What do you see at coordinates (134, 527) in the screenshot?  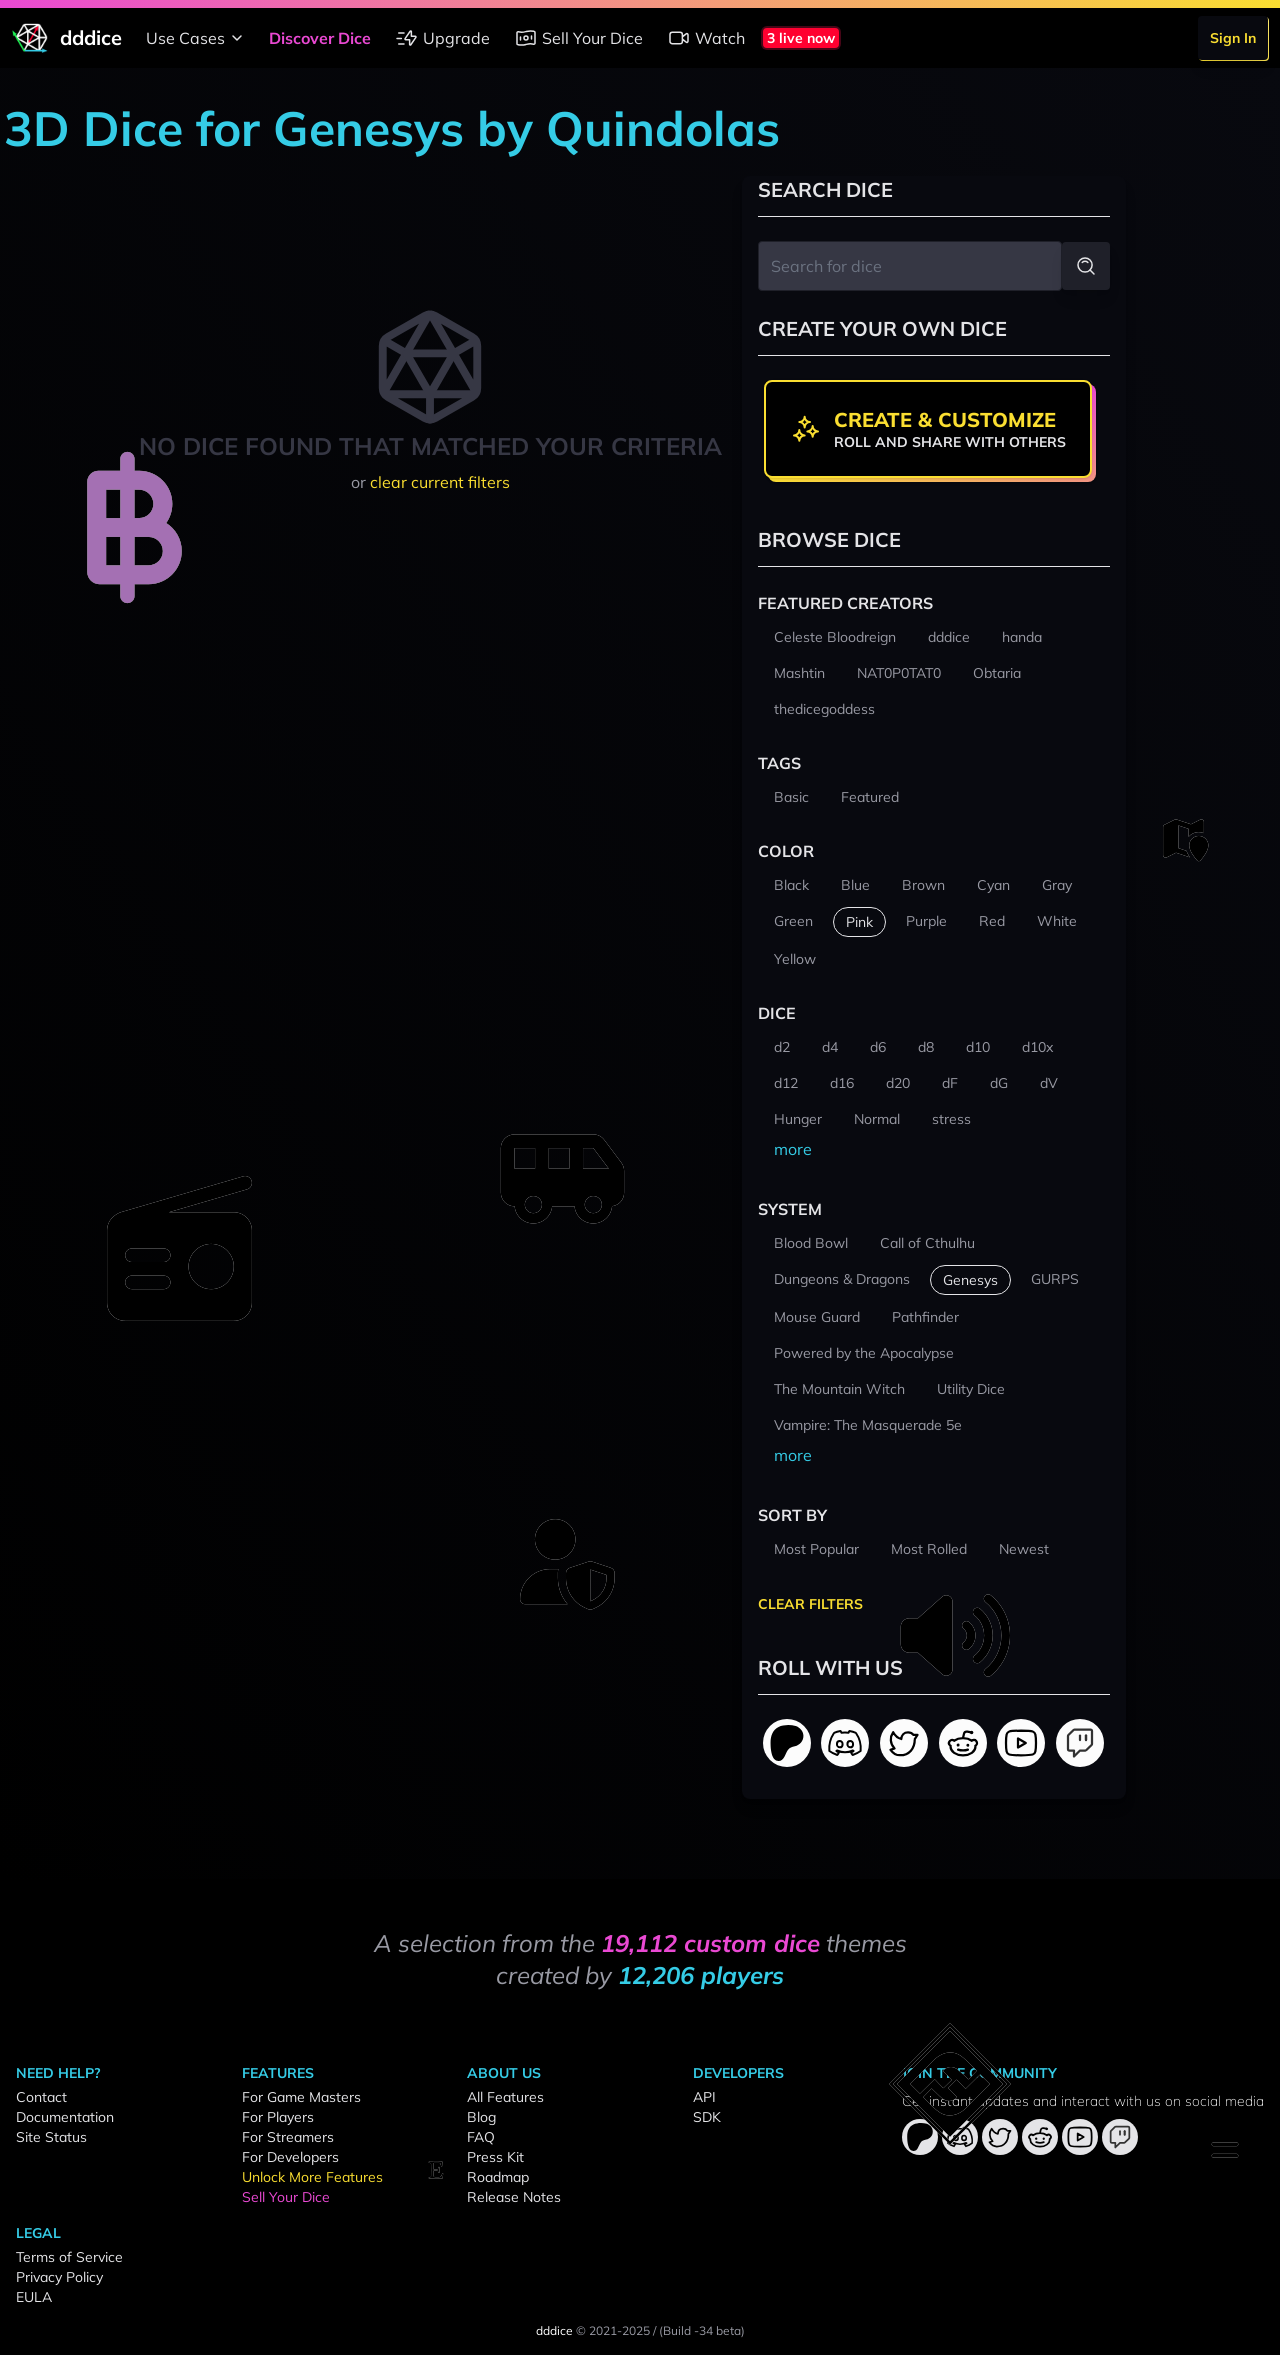 I see `indicates thai baht currency` at bounding box center [134, 527].